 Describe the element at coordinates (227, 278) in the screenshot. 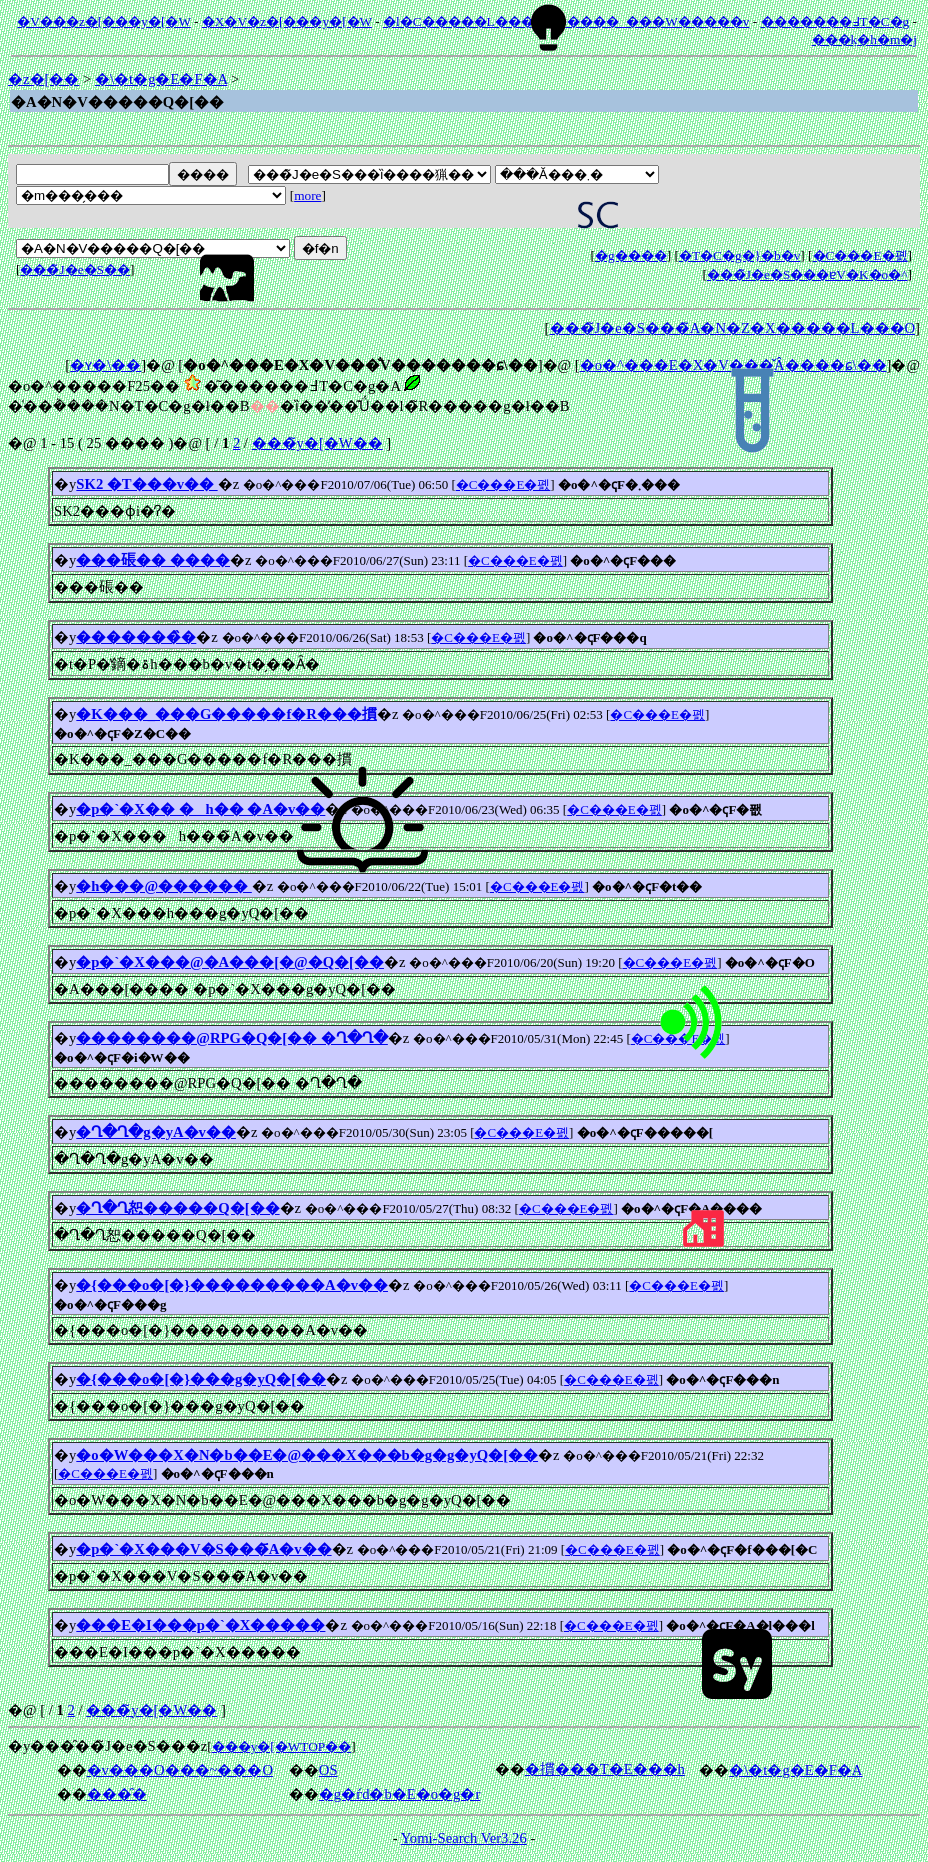

I see `OCaml programming language logo` at that location.